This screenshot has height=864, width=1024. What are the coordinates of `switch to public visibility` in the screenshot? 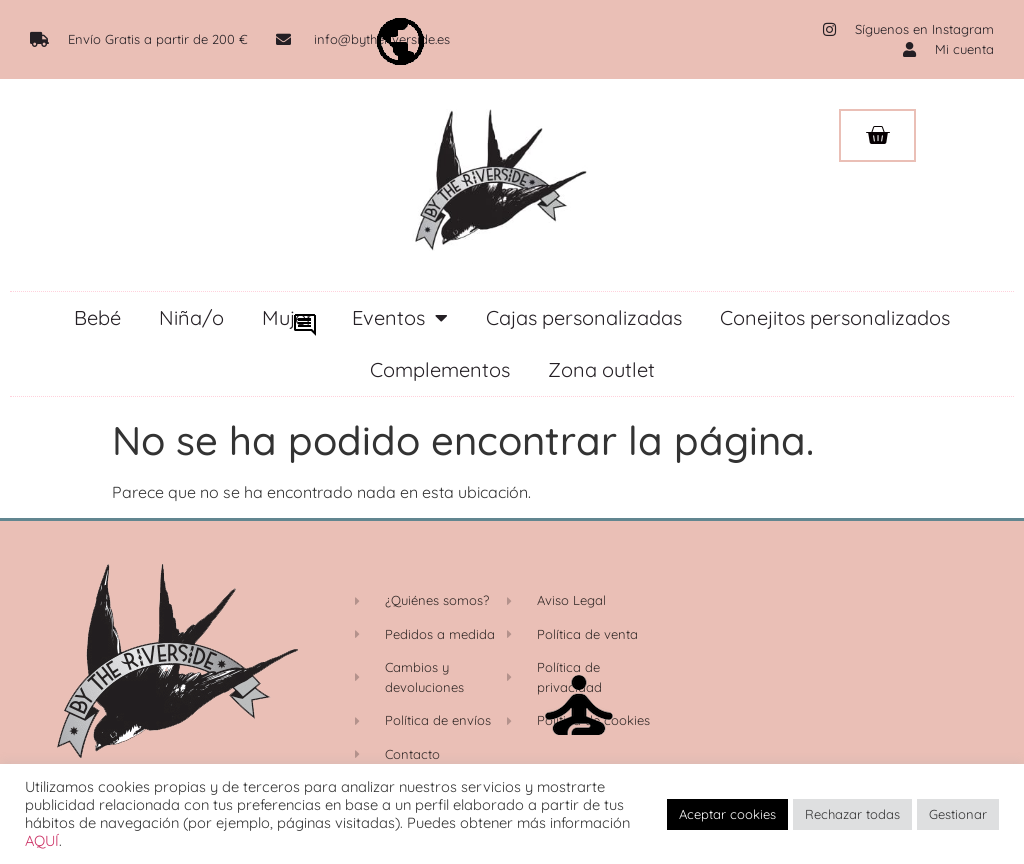 It's located at (400, 41).